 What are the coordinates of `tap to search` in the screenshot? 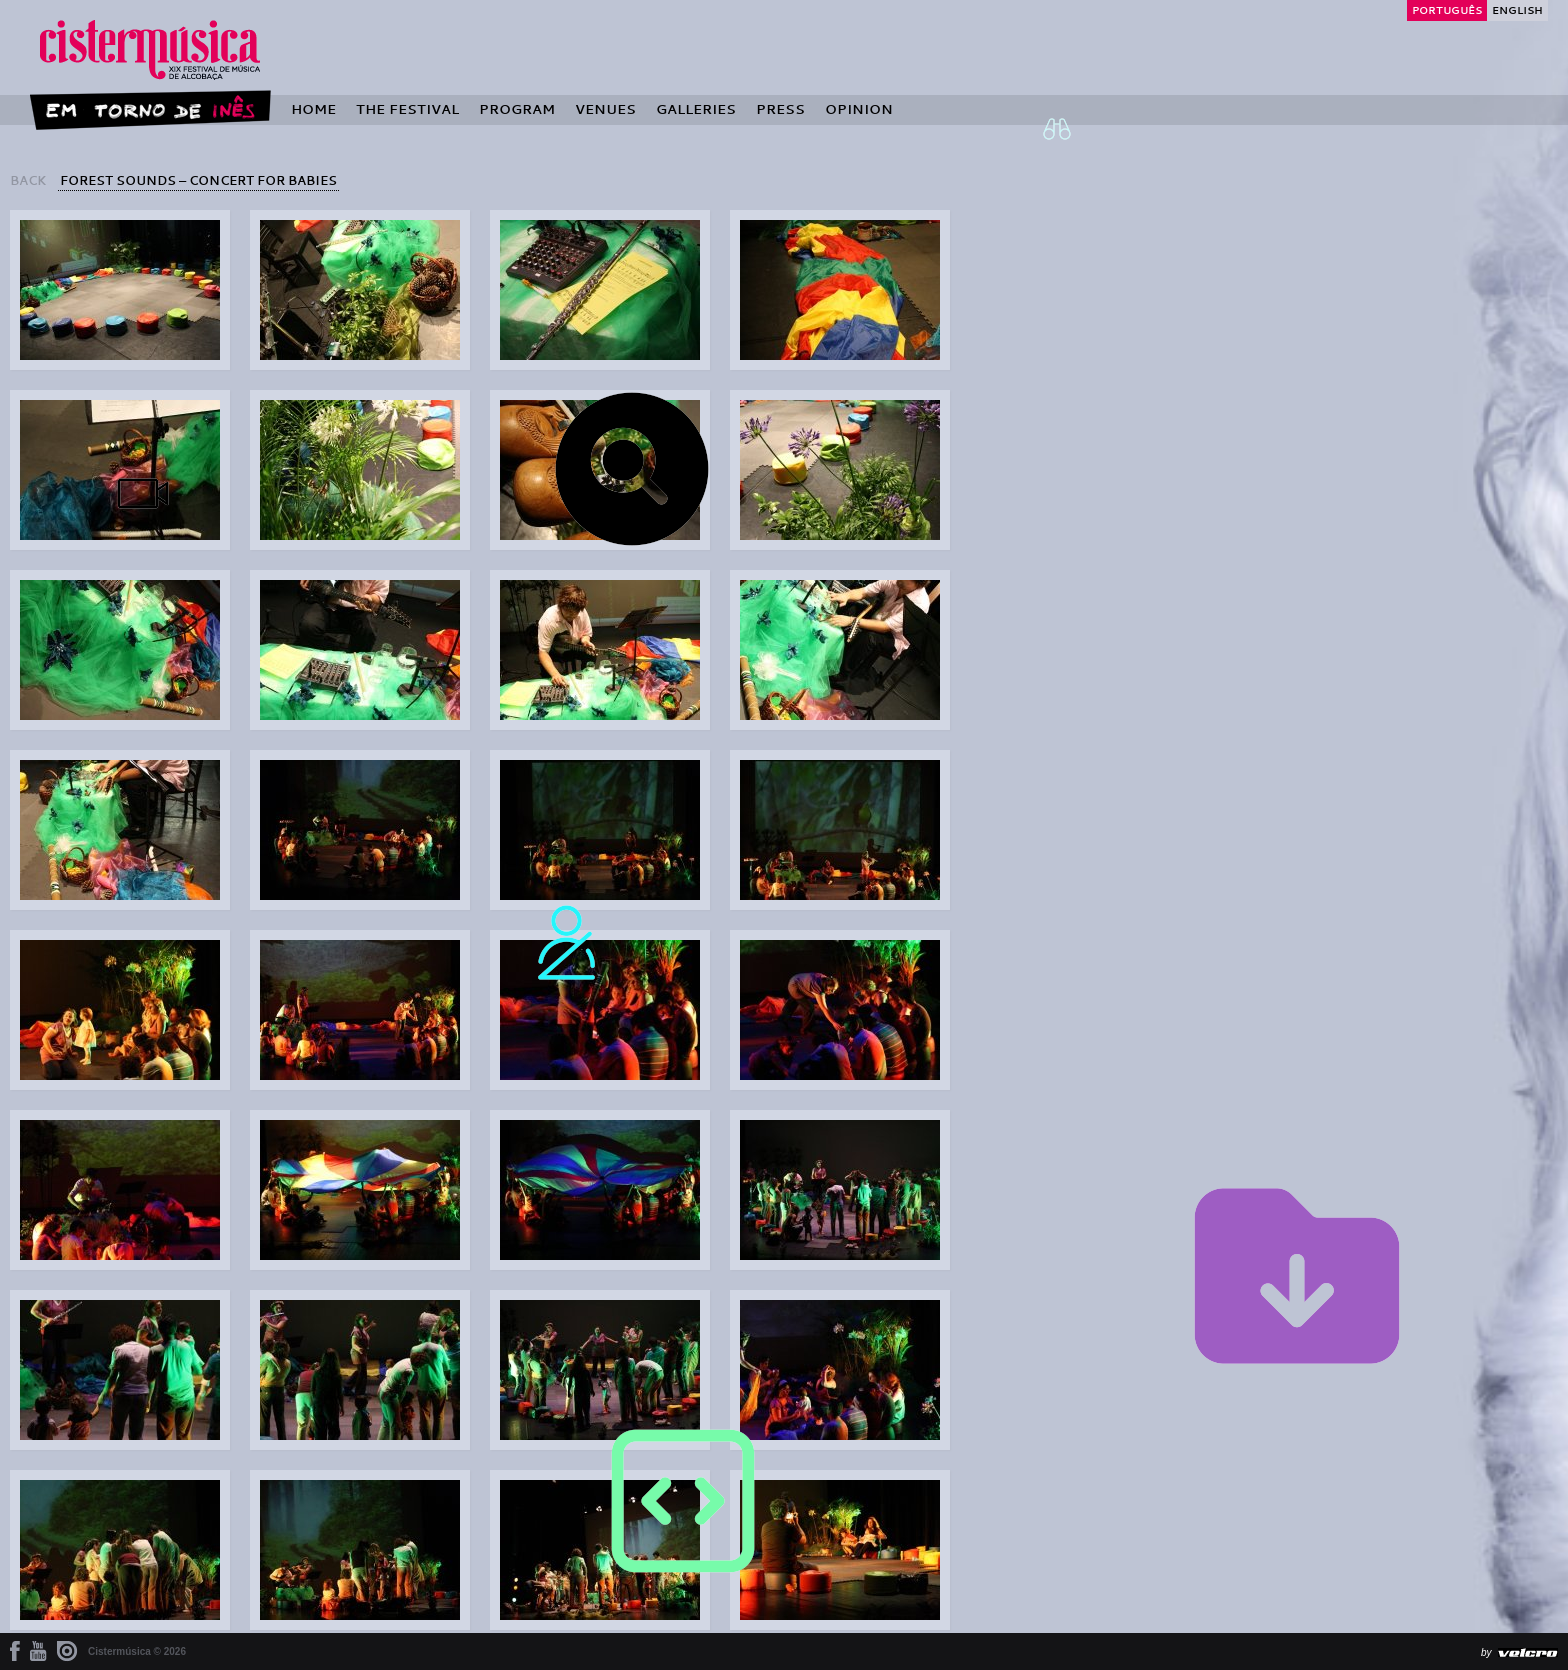 It's located at (632, 469).